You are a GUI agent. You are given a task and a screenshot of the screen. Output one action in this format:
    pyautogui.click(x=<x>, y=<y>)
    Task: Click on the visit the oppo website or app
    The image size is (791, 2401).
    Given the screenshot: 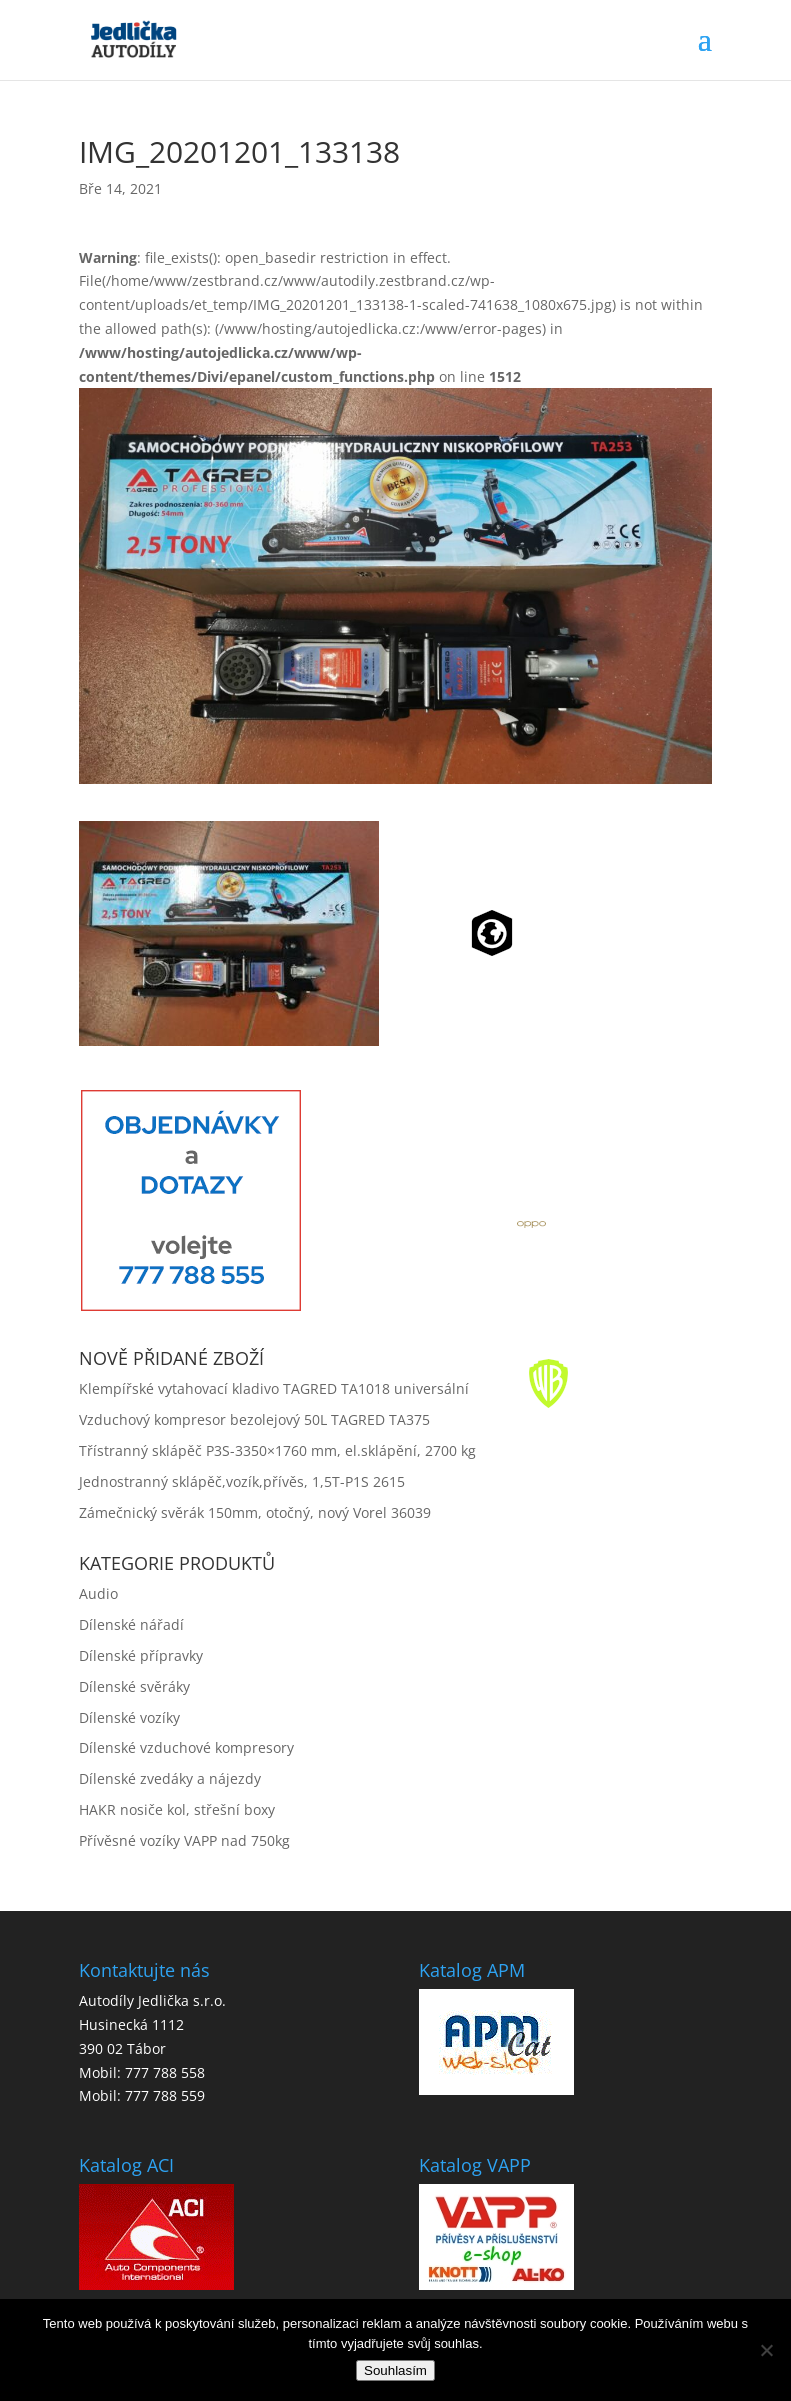 What is the action you would take?
    pyautogui.click(x=531, y=1224)
    